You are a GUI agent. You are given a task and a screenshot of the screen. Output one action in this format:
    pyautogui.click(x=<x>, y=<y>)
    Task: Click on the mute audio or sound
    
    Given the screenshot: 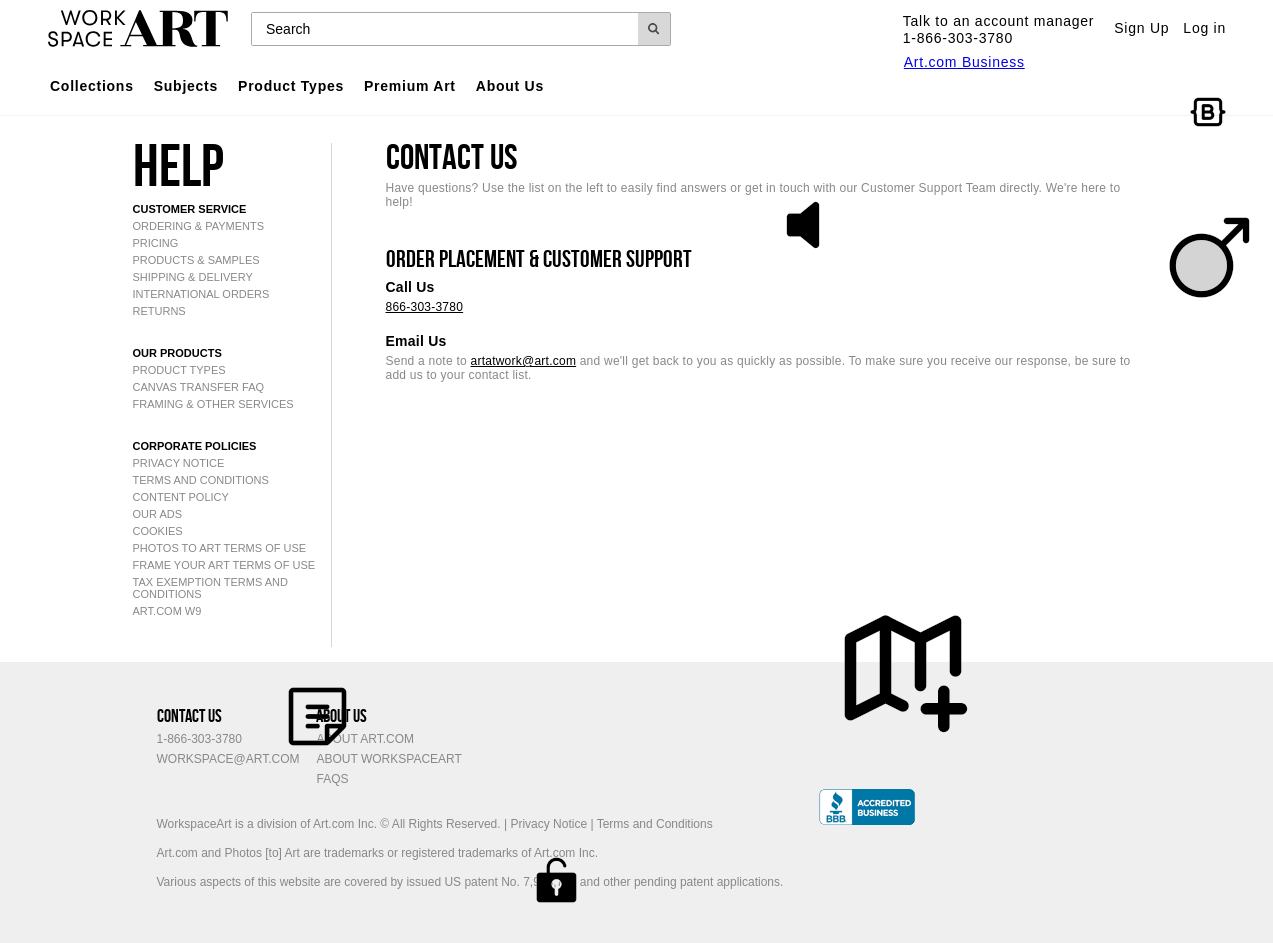 What is the action you would take?
    pyautogui.click(x=803, y=225)
    